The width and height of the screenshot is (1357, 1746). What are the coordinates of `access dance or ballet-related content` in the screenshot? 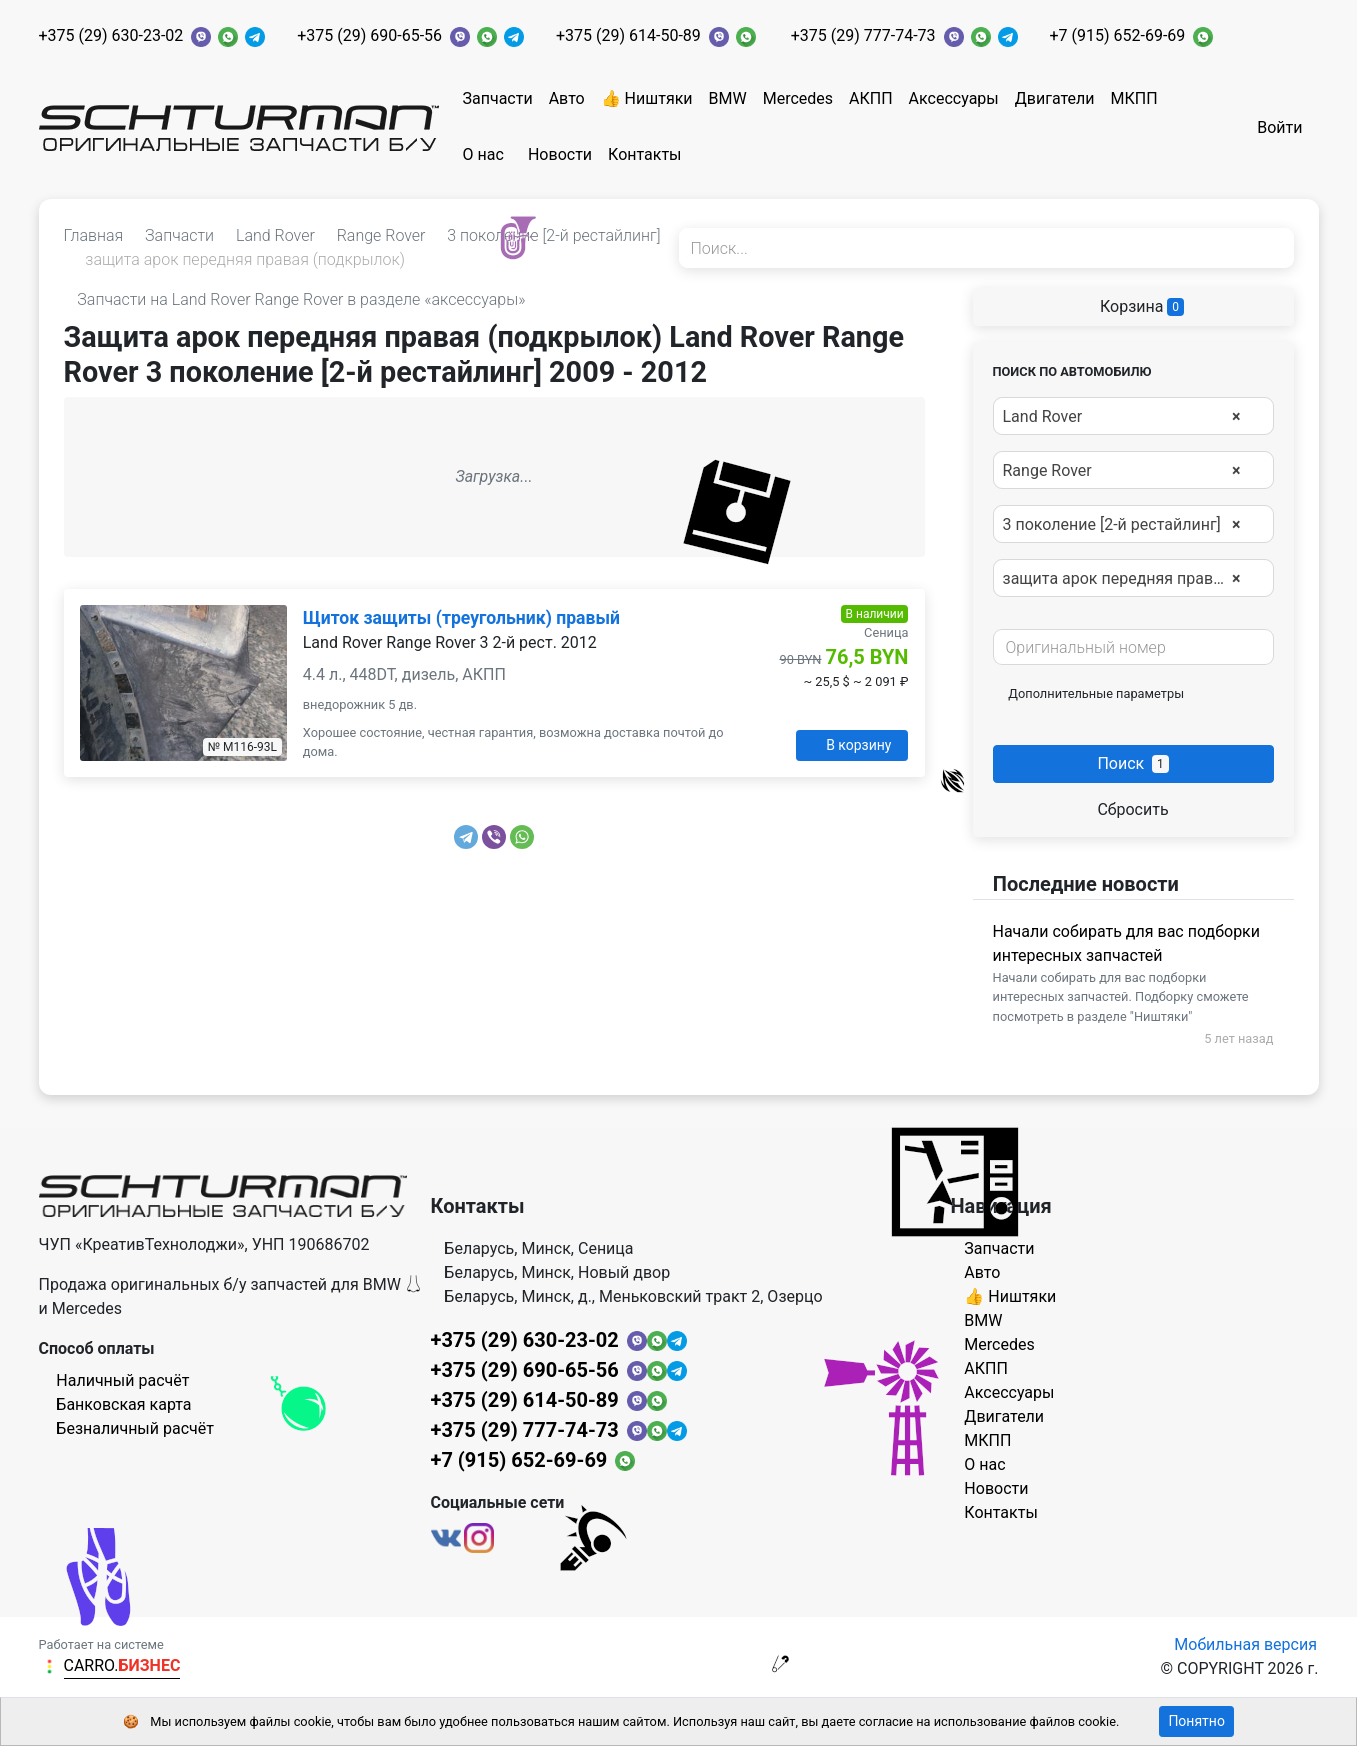 It's located at (99, 1577).